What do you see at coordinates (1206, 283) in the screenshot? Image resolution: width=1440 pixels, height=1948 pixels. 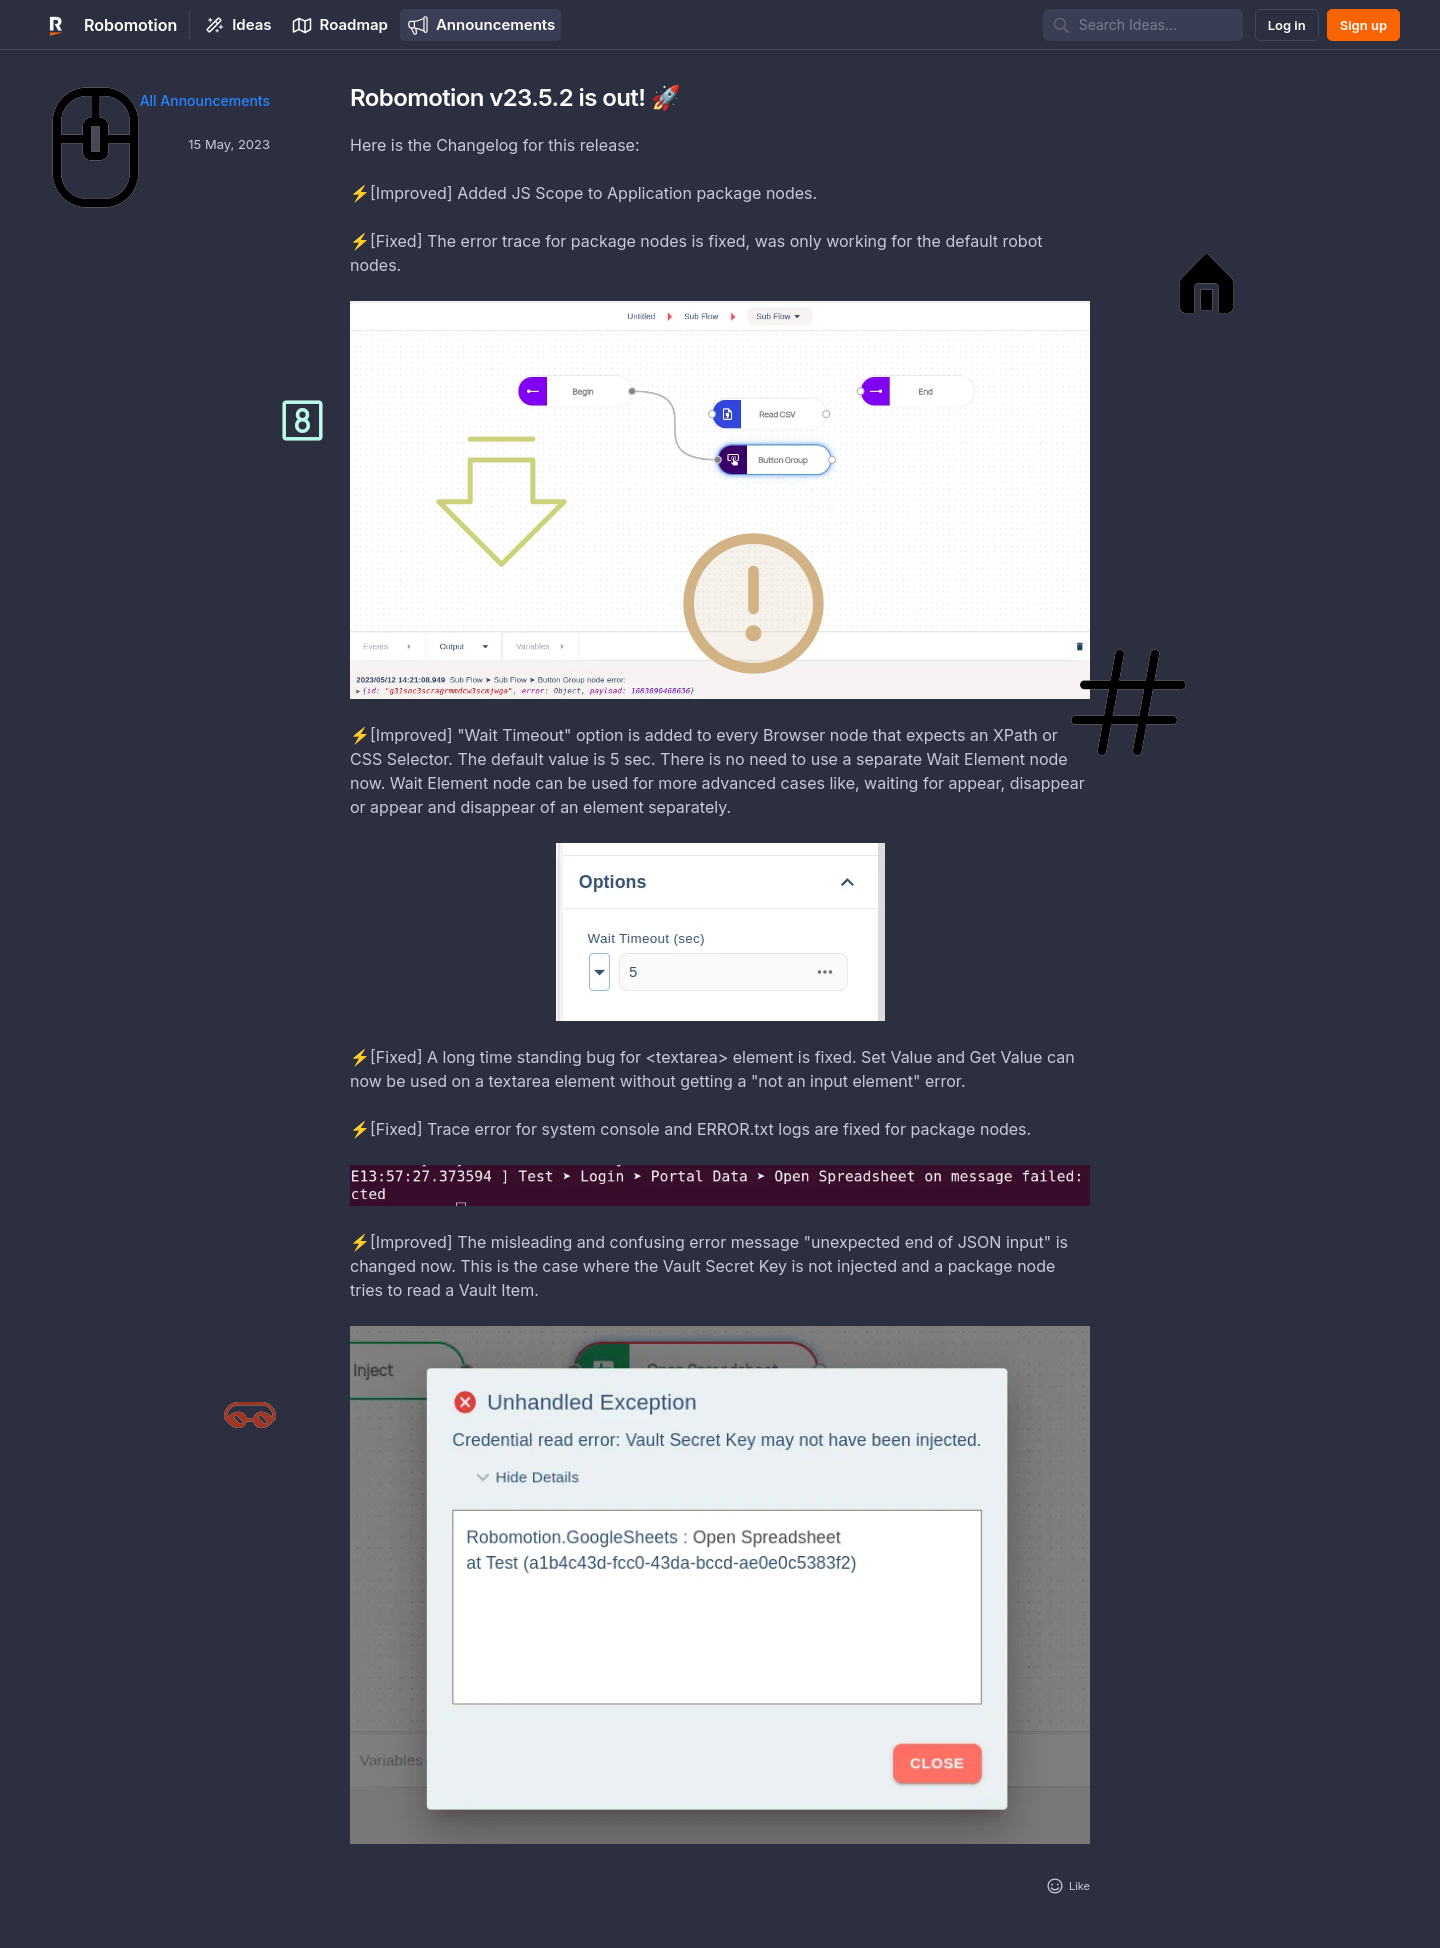 I see `navigate to home screen` at bounding box center [1206, 283].